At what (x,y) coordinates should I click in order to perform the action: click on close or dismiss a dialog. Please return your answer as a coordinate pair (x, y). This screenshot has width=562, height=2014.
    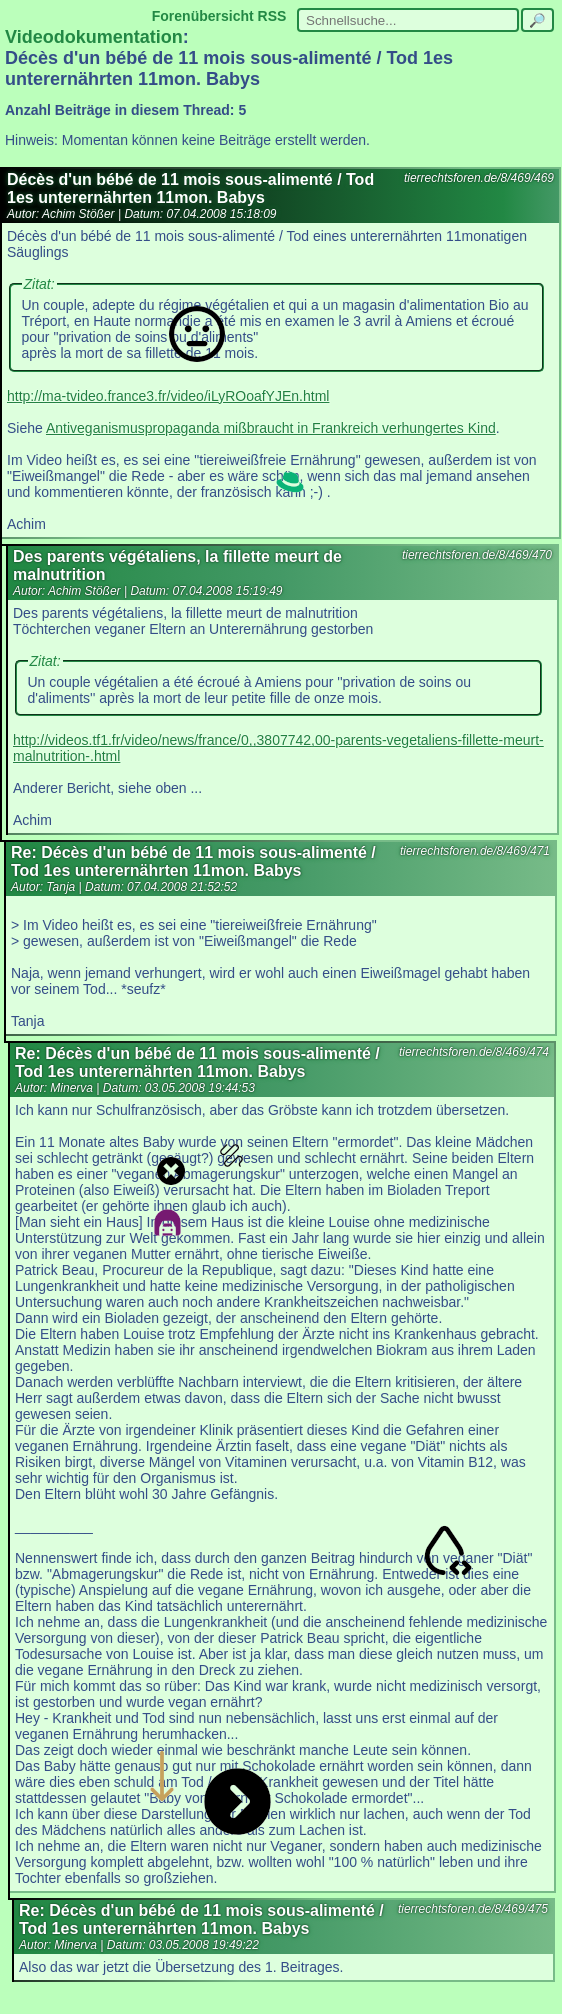
    Looking at the image, I should click on (171, 1171).